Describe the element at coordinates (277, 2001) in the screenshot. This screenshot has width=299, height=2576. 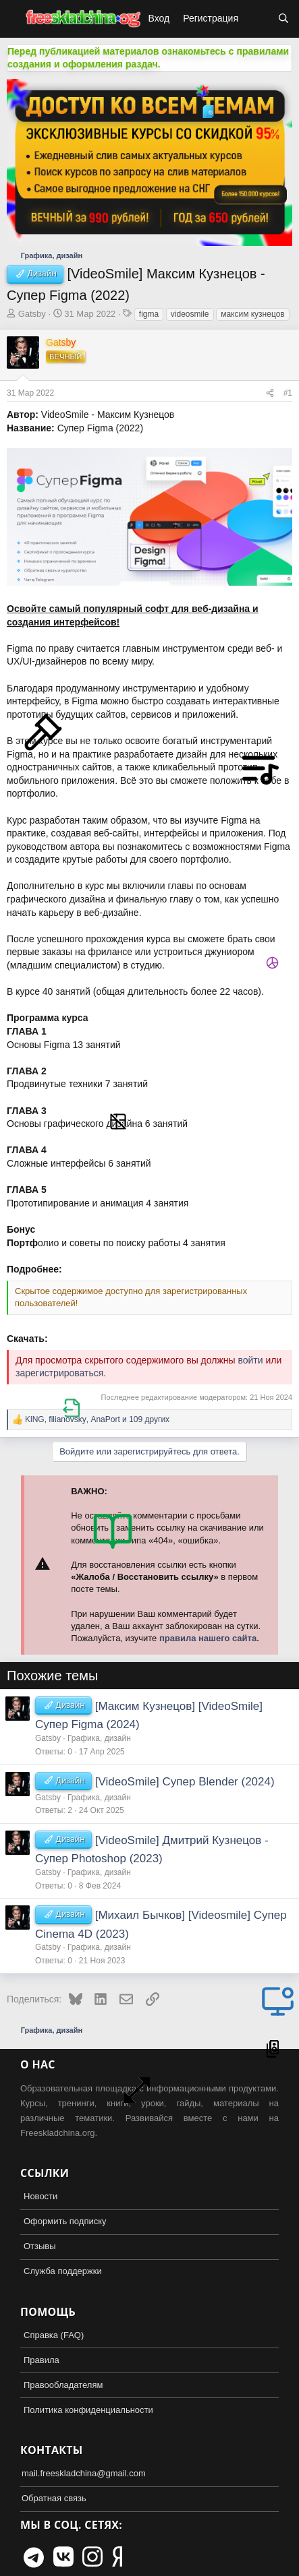
I see `indicates active screen recording or broadcast` at that location.